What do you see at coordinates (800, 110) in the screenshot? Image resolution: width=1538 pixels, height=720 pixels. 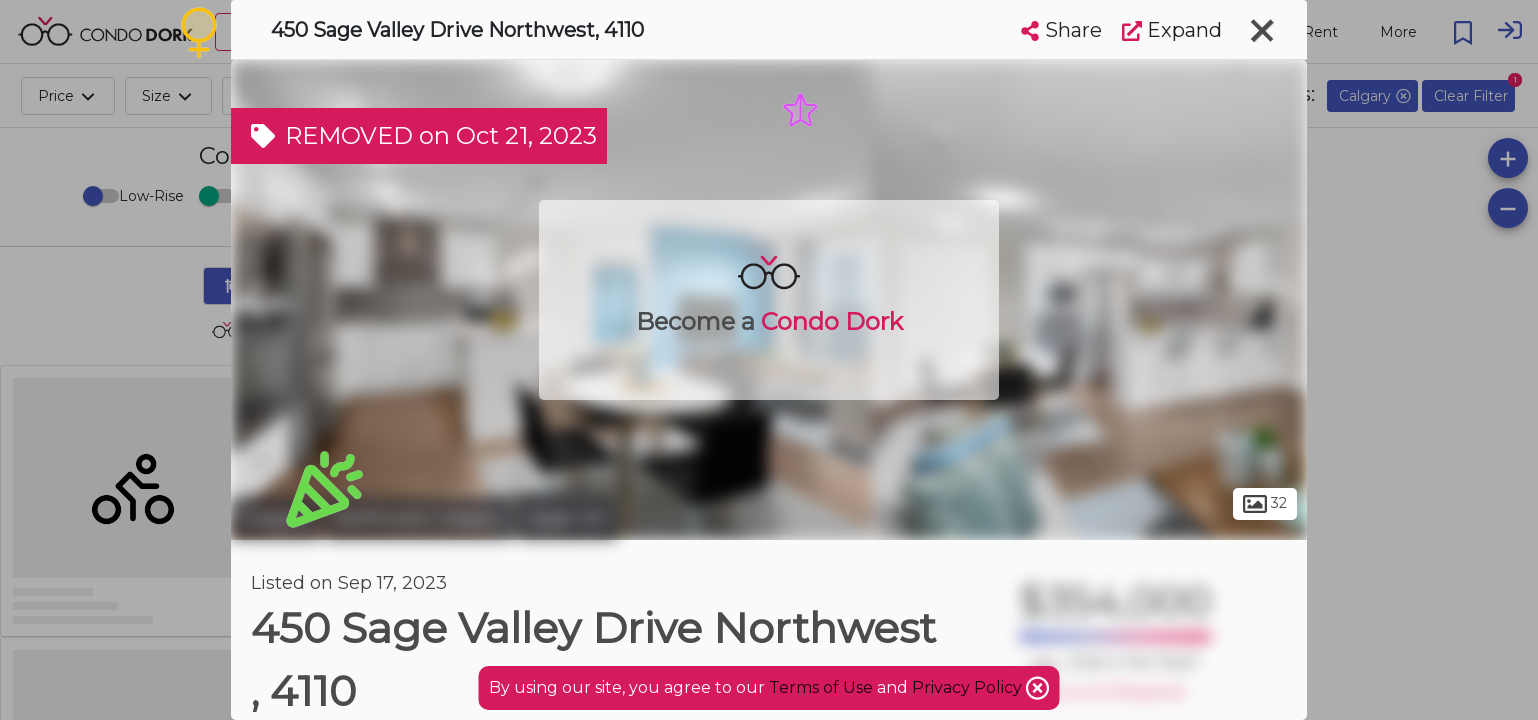 I see `indicates a partial or half-star rating` at bounding box center [800, 110].